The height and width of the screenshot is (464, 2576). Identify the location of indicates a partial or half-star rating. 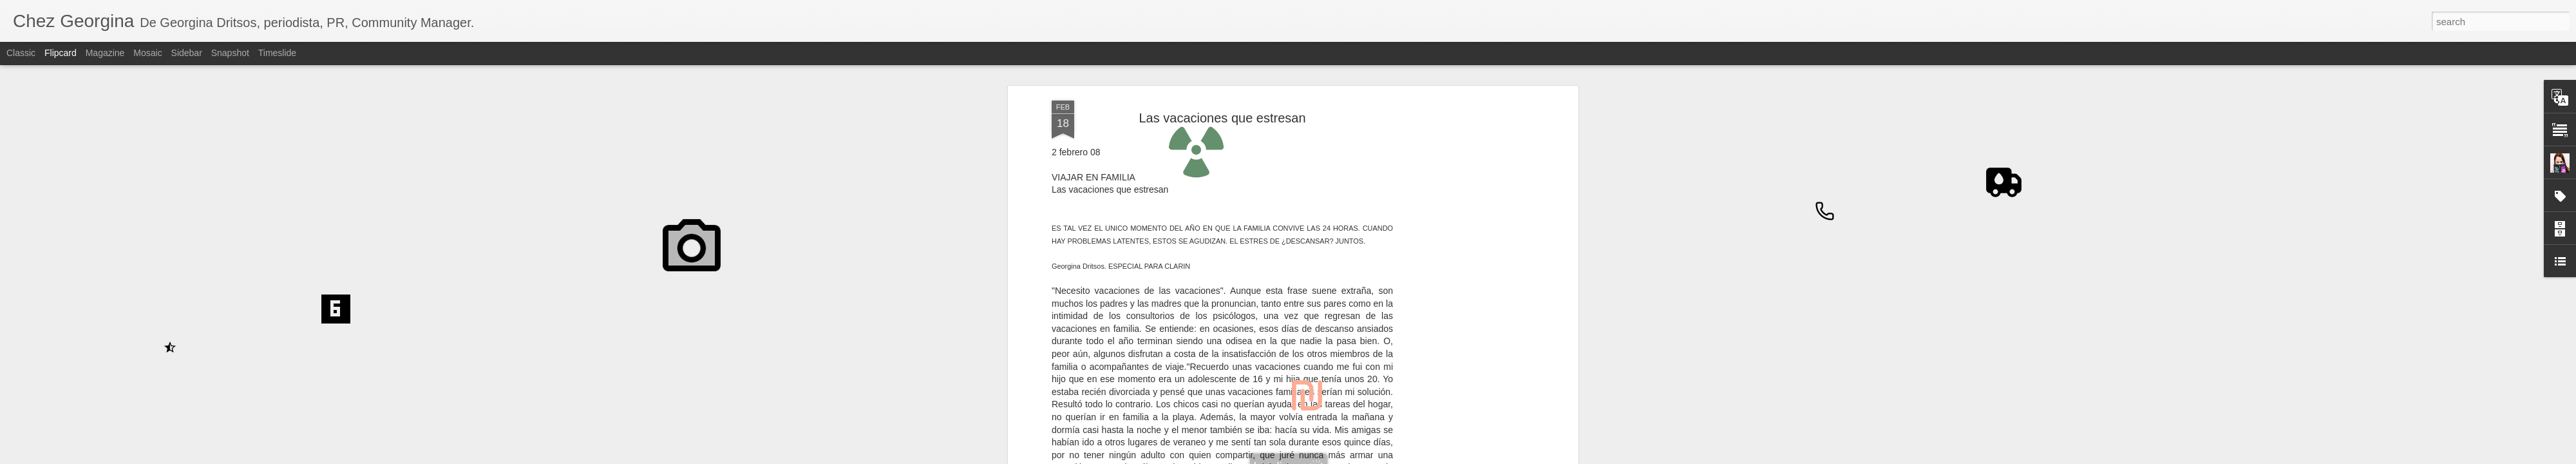
(170, 347).